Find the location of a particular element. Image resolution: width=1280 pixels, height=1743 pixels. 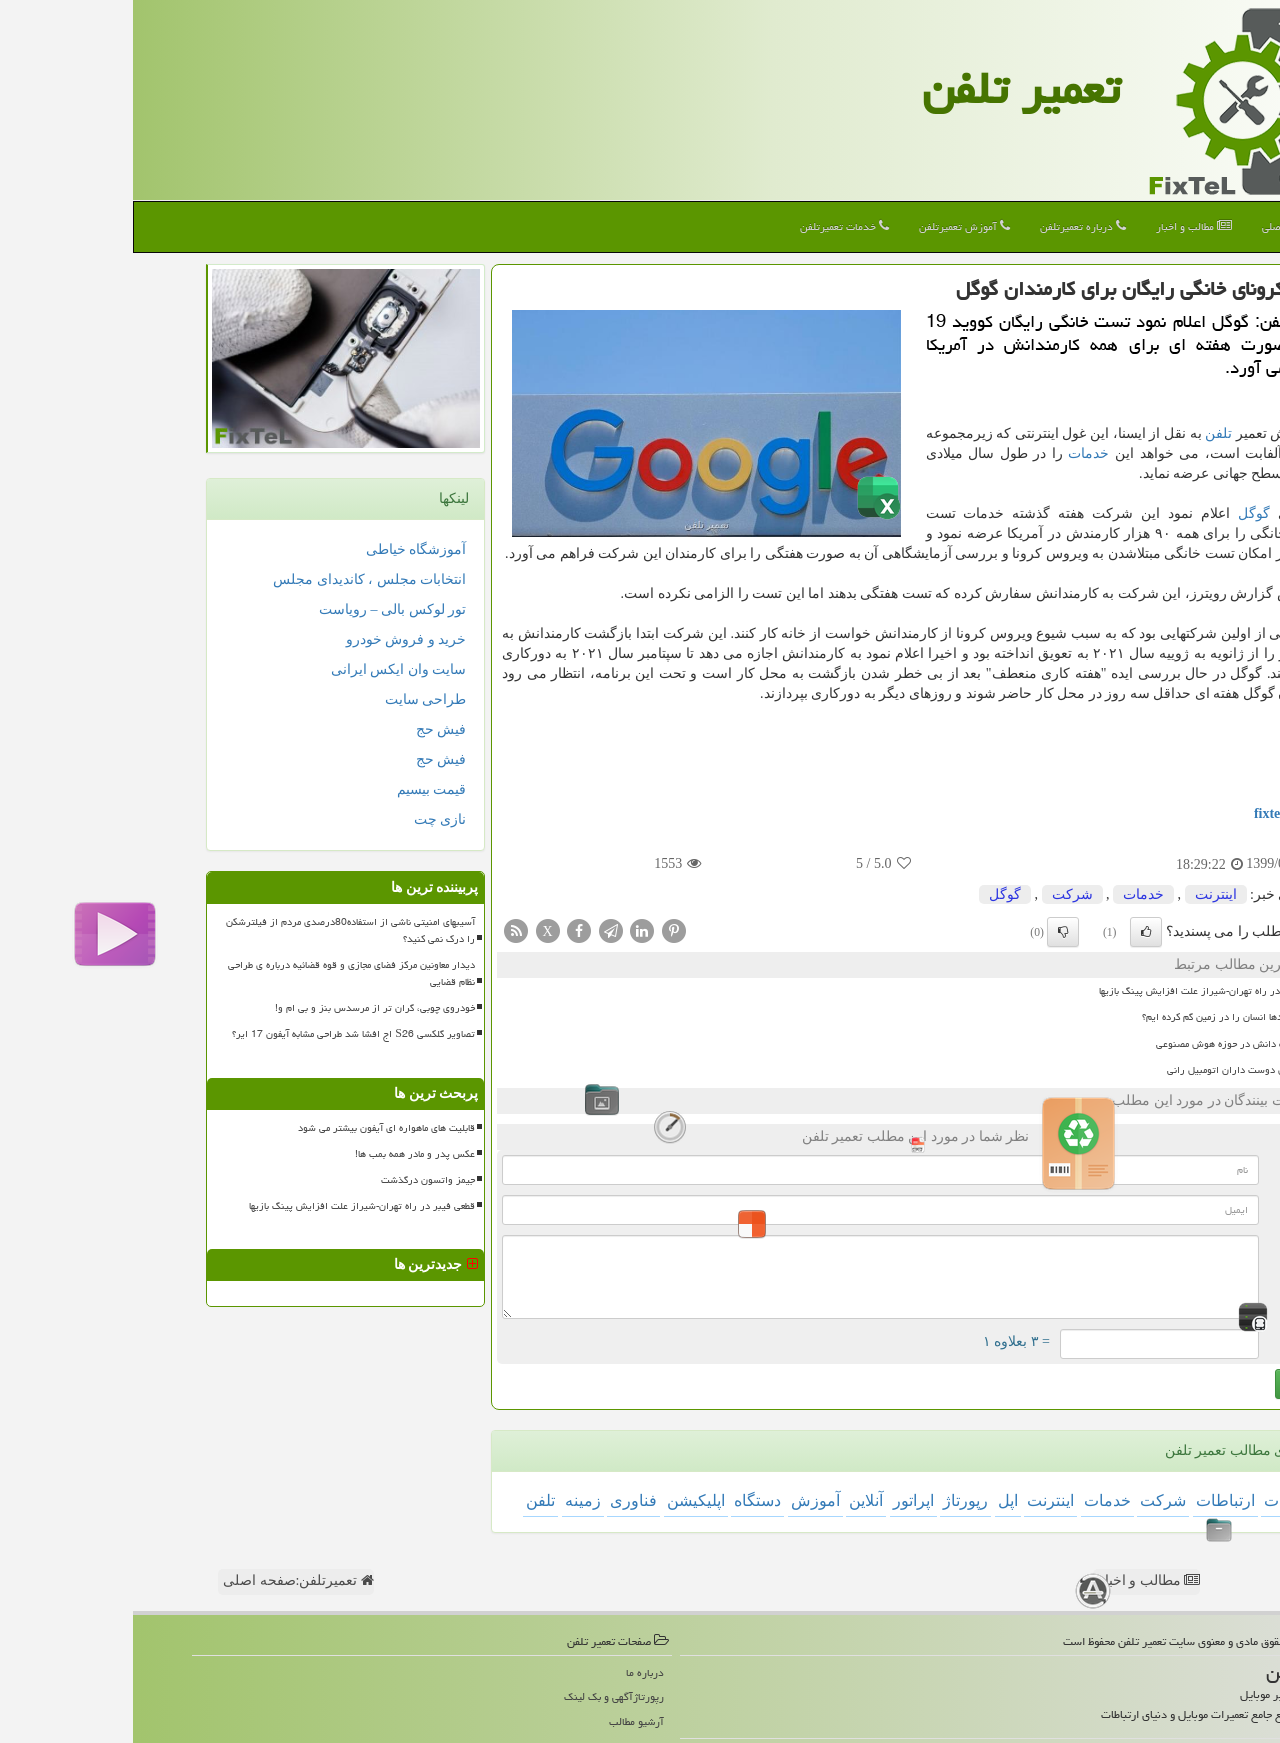

open your pictures folder is located at coordinates (602, 1099).